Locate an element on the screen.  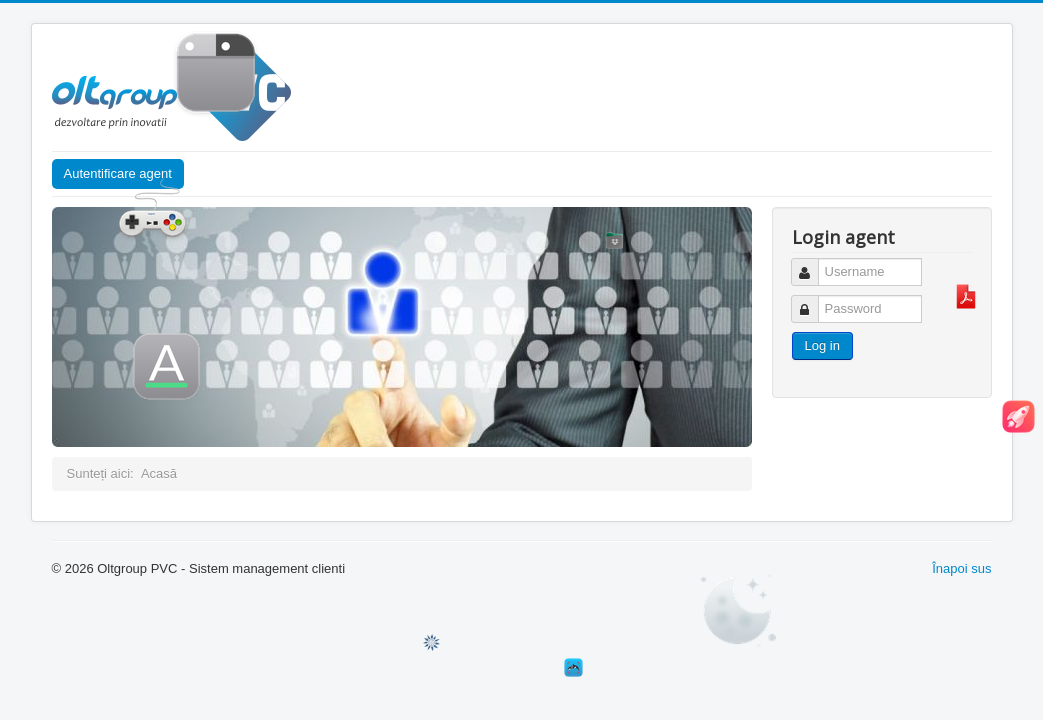
open qrca qr code scanner app is located at coordinates (573, 667).